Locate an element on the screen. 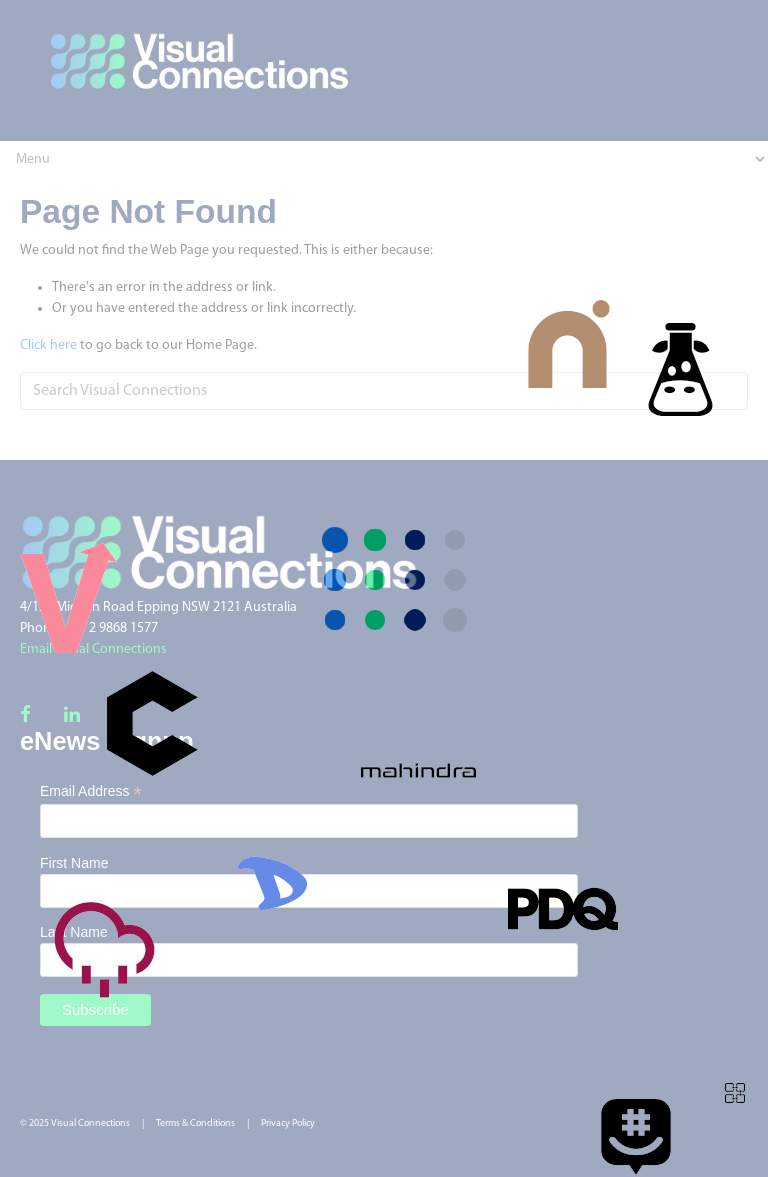 The height and width of the screenshot is (1177, 768). xyflow brand logo is located at coordinates (735, 1093).